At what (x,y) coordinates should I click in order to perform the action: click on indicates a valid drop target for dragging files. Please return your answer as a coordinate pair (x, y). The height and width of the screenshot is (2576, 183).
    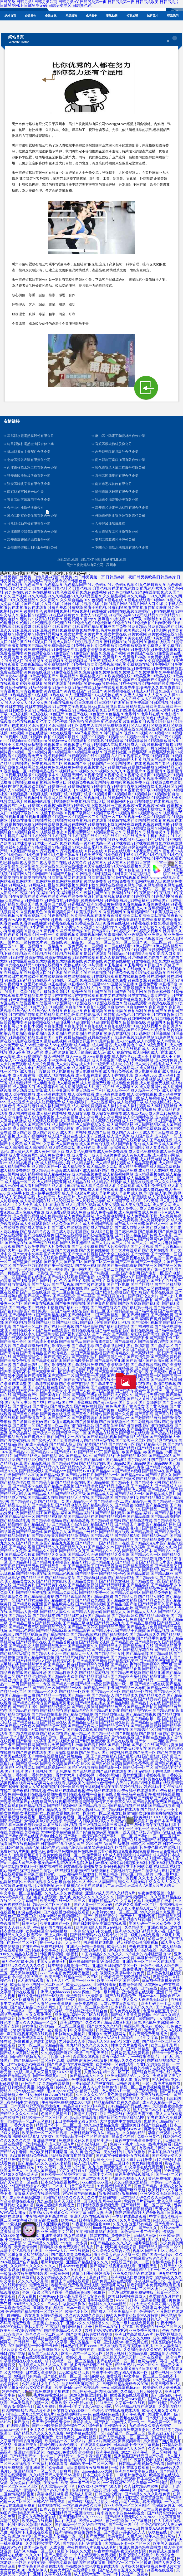
    Looking at the image, I should click on (130, 1820).